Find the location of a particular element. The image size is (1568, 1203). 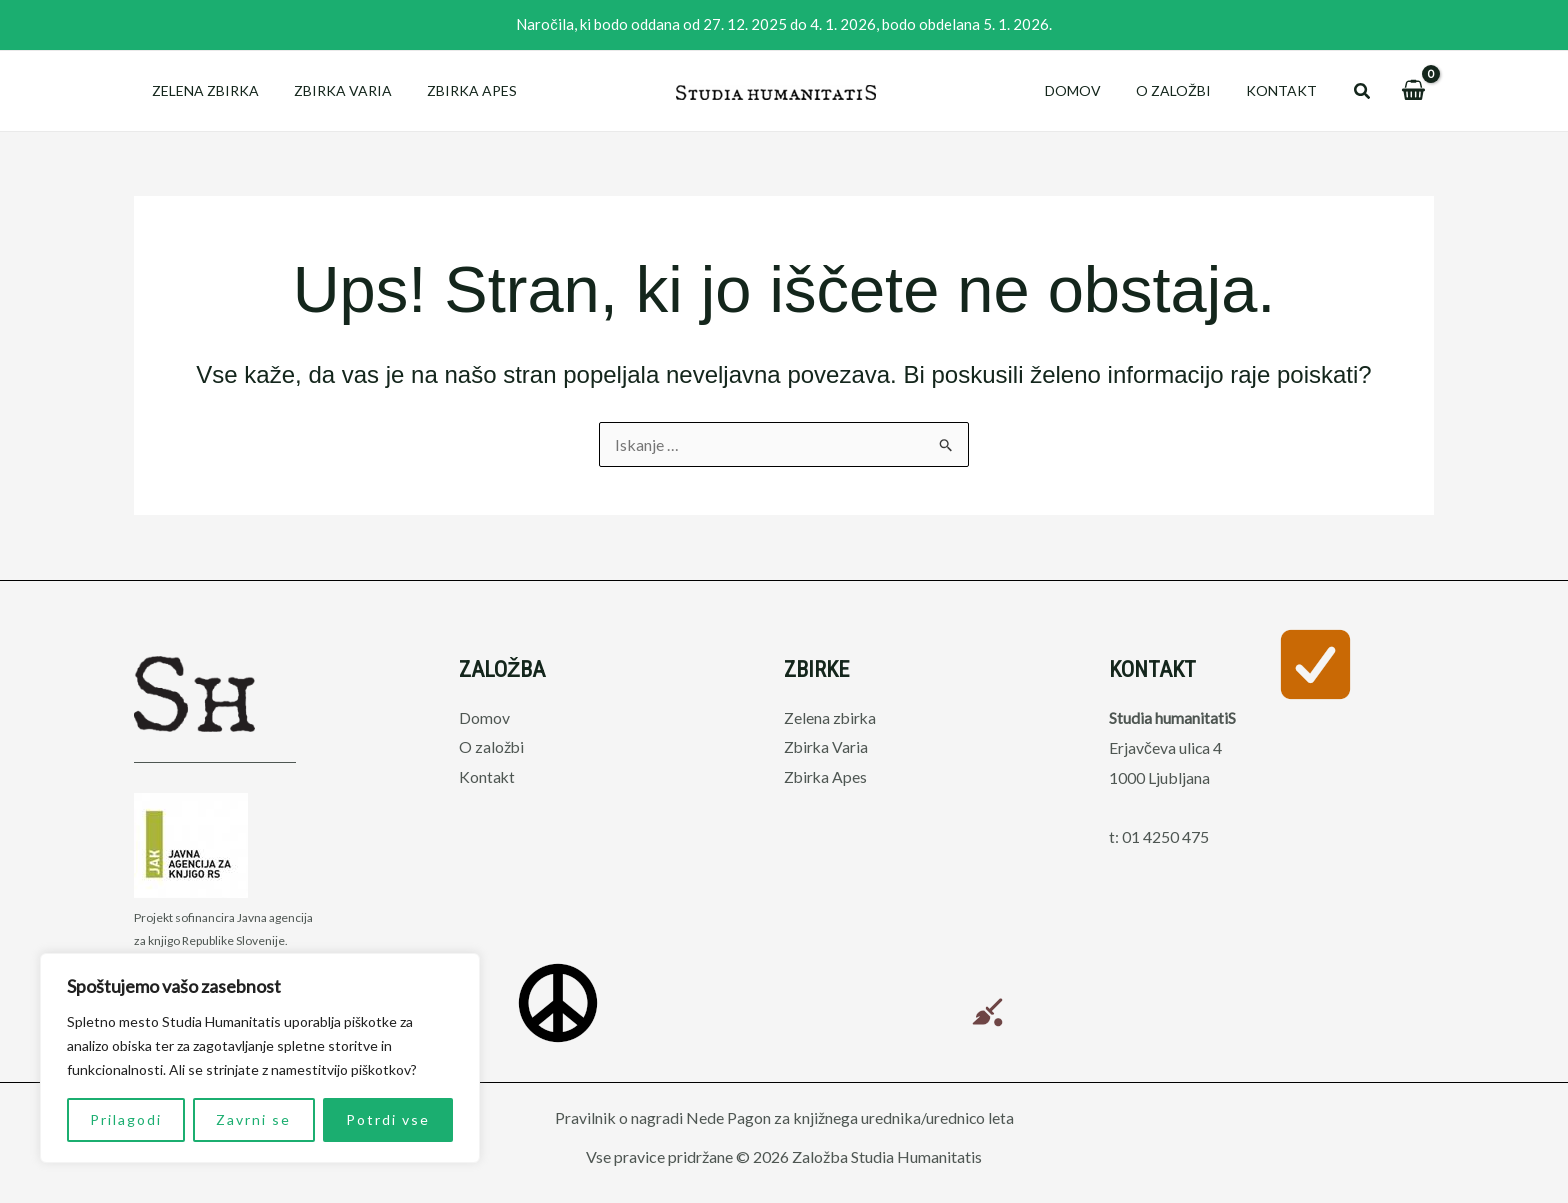

indicates a peaceful or non-violent state is located at coordinates (558, 1003).